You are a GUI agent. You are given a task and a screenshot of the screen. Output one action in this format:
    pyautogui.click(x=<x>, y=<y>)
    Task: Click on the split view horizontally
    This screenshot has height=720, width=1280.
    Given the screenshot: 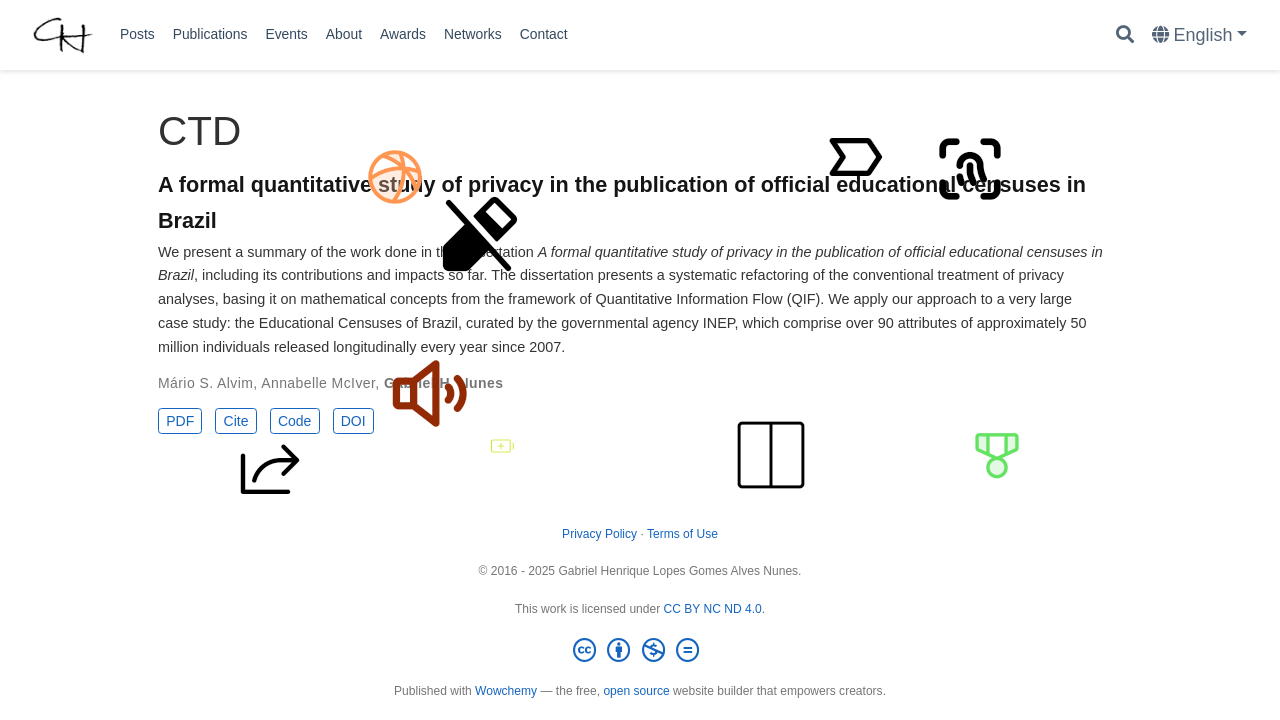 What is the action you would take?
    pyautogui.click(x=771, y=455)
    